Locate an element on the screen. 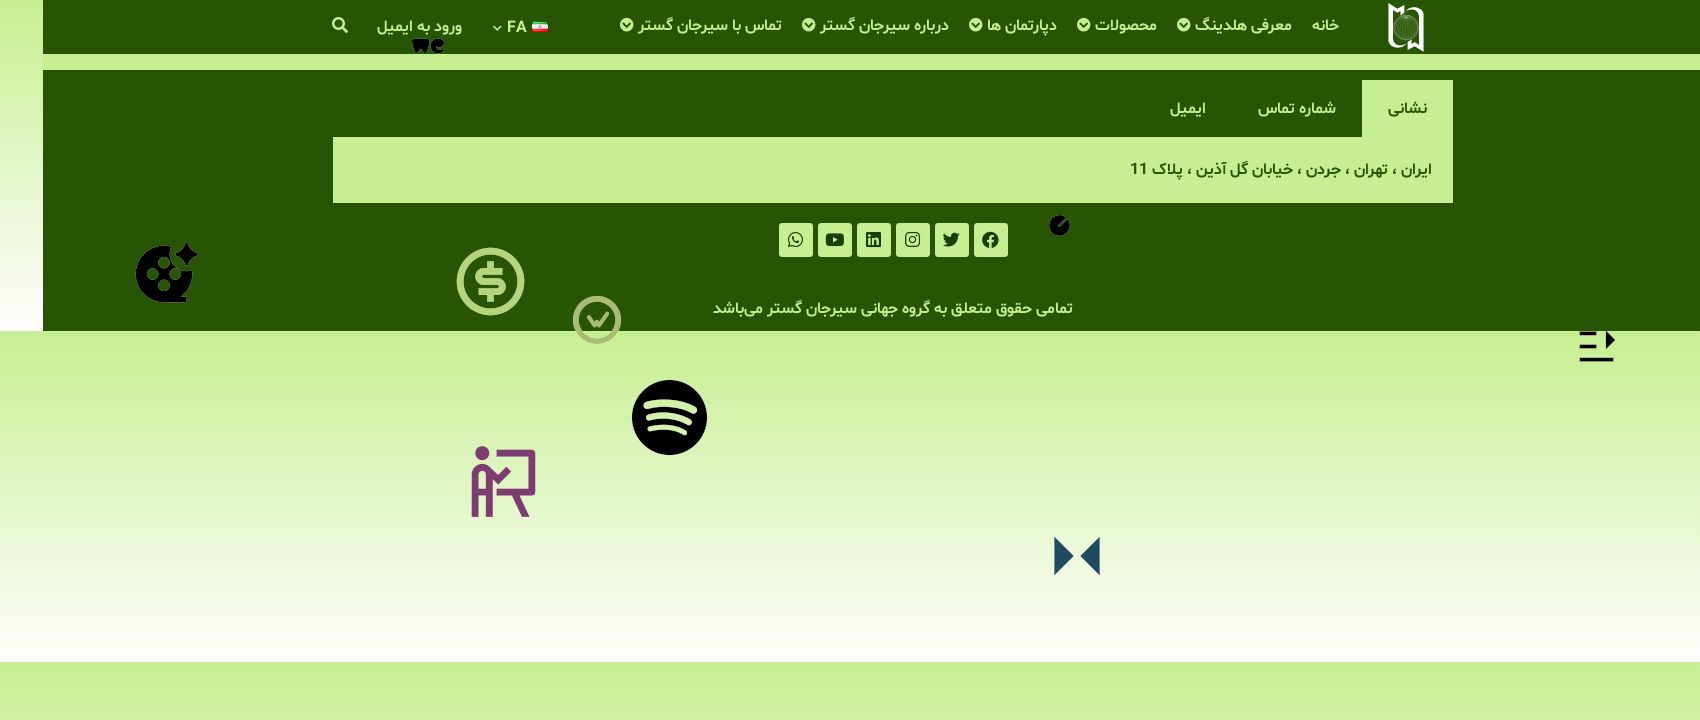 The height and width of the screenshot is (720, 1700). open navigation or directional tools is located at coordinates (1059, 225).